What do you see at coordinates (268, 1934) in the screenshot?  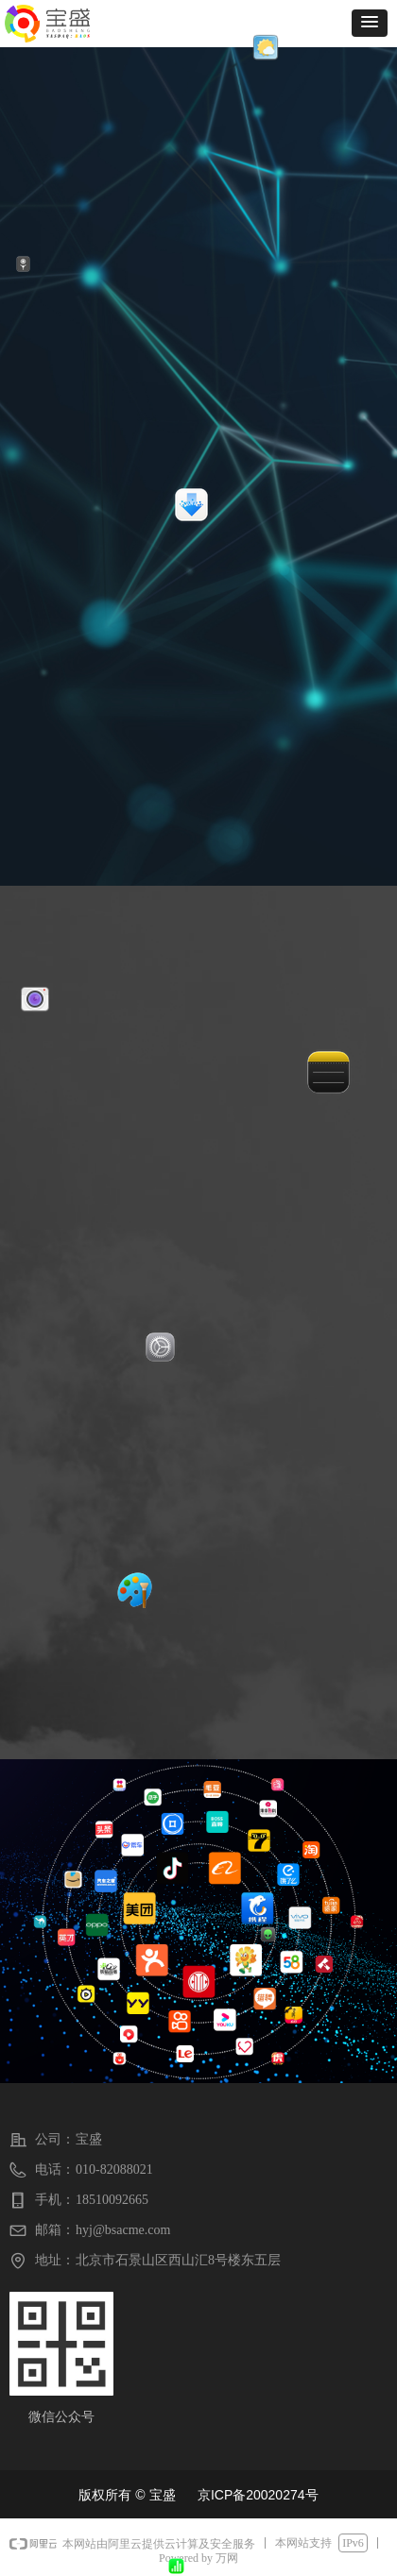 I see `launch alien arena game` at bounding box center [268, 1934].